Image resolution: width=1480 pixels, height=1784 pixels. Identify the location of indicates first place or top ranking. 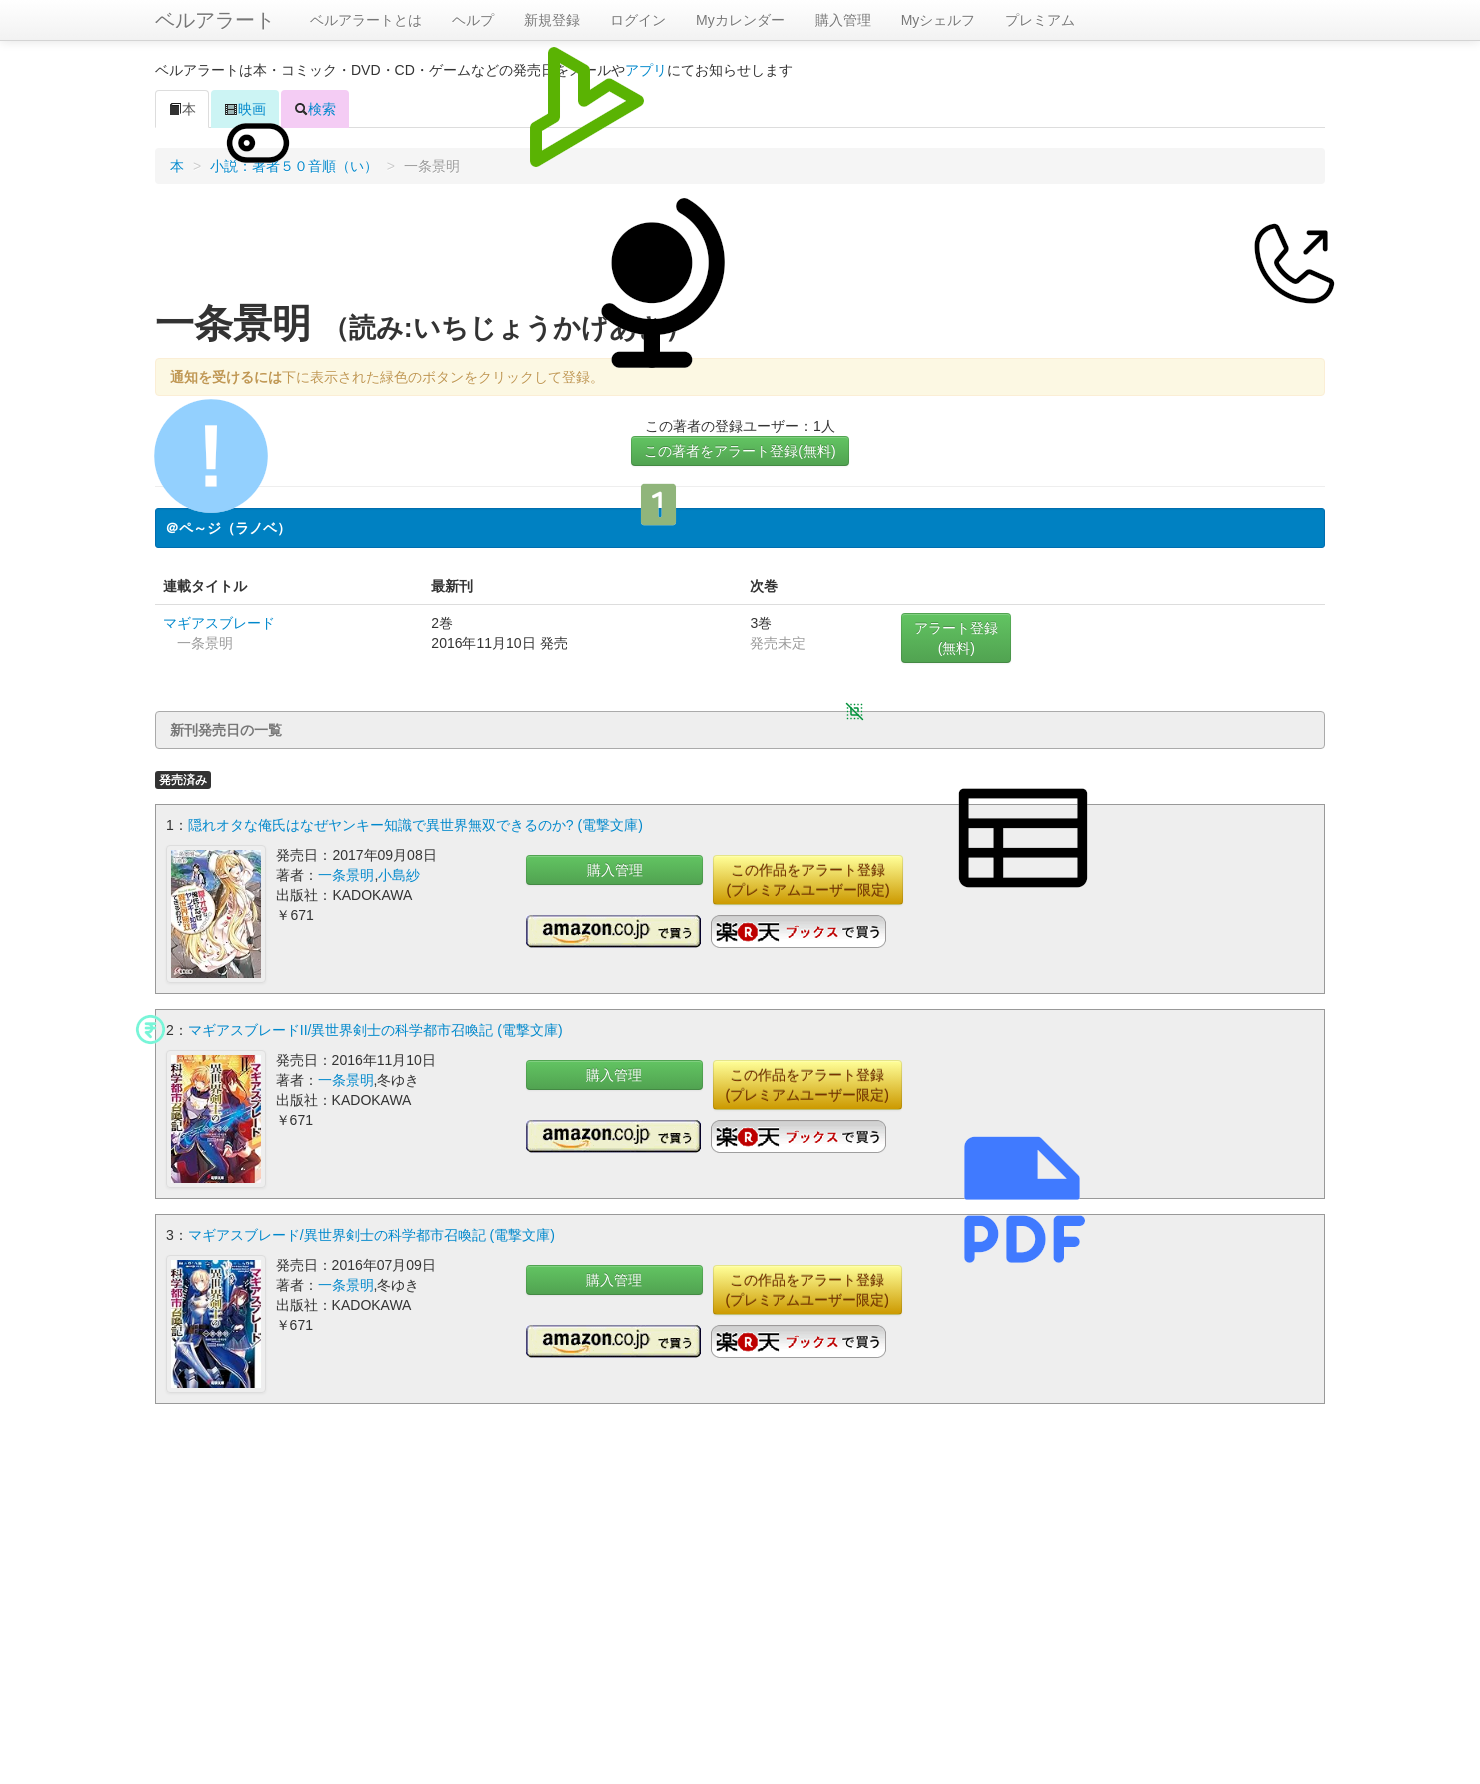
(658, 504).